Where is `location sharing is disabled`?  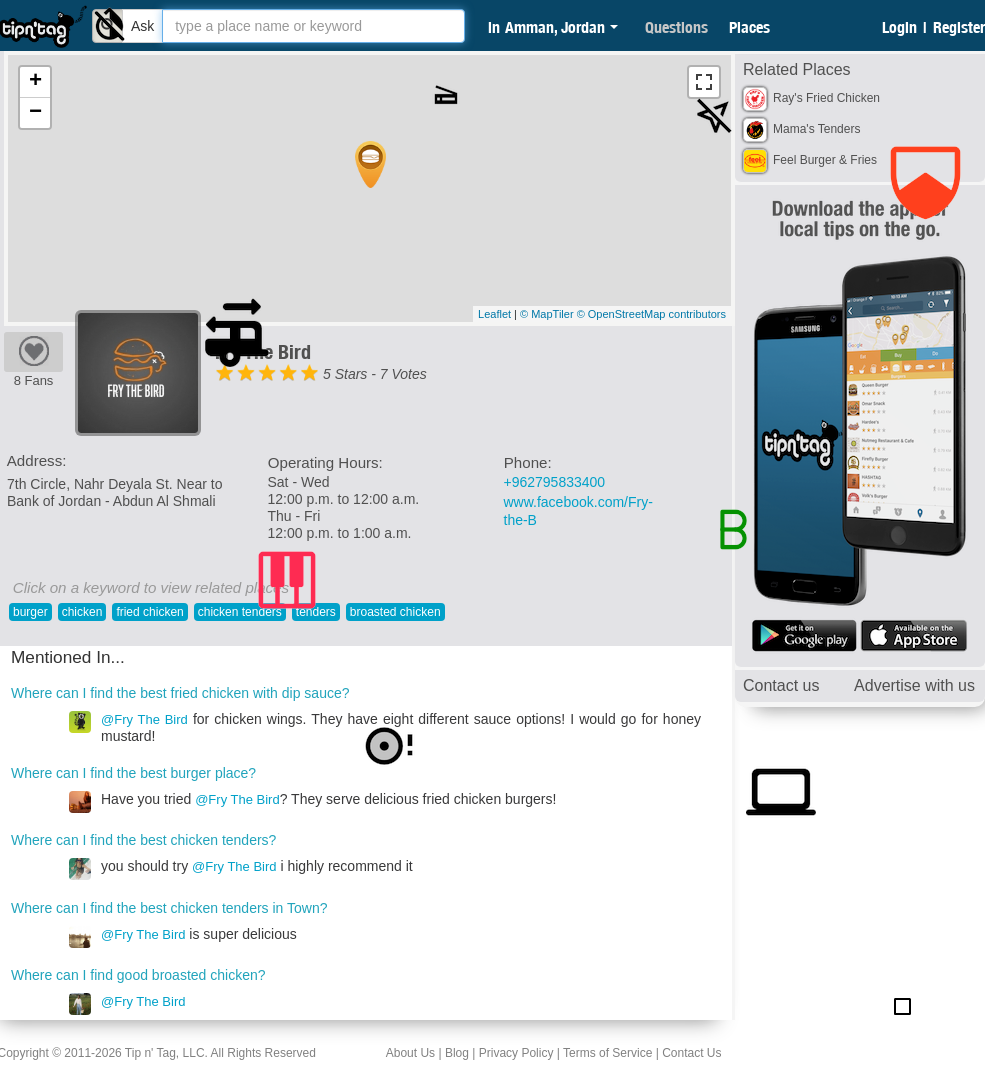
location sharing is disabled is located at coordinates (713, 117).